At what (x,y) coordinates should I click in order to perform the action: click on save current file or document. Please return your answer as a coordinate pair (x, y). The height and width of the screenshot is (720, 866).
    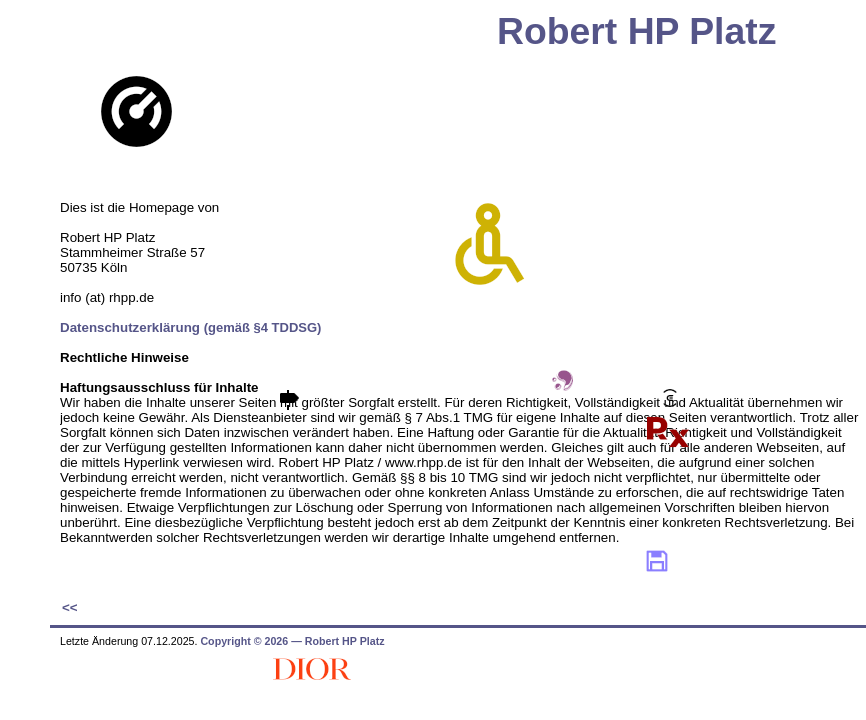
    Looking at the image, I should click on (657, 561).